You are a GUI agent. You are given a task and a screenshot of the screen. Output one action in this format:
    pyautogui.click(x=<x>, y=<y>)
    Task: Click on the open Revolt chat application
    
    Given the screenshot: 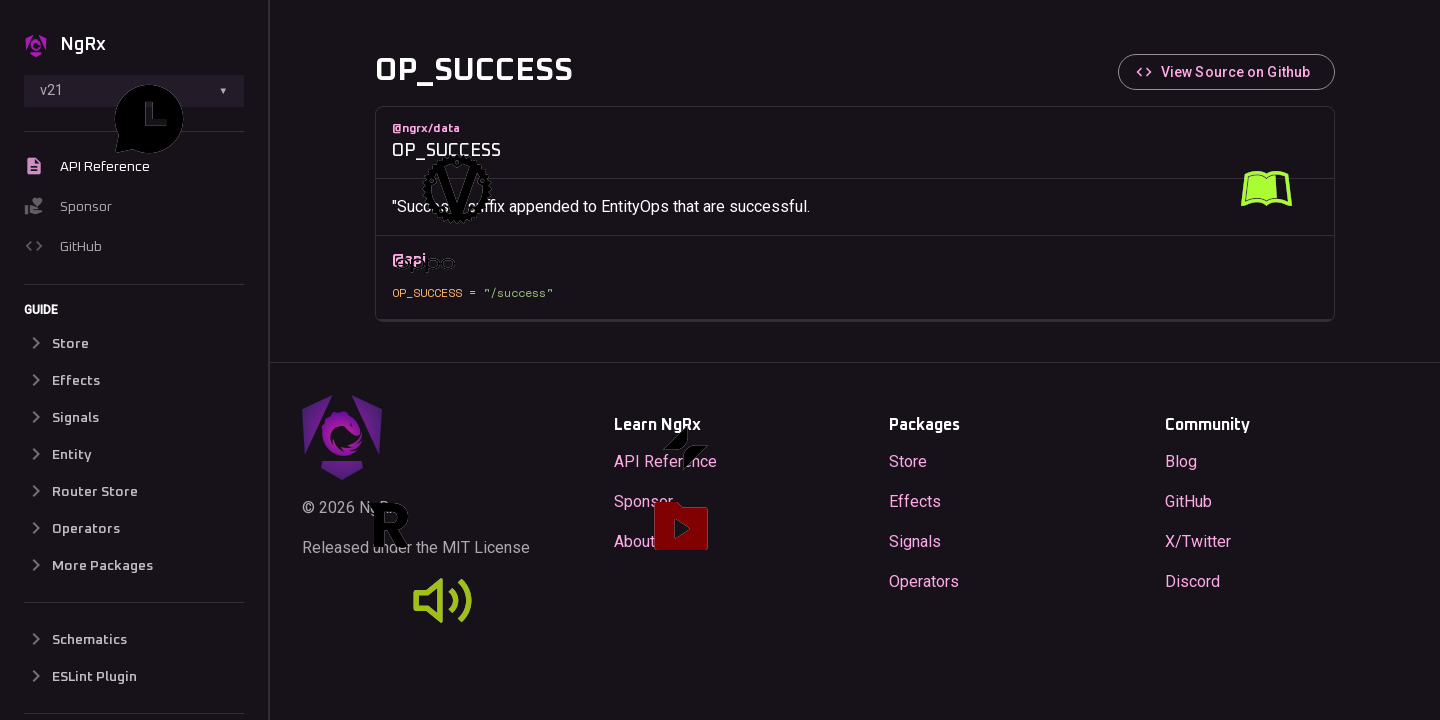 What is the action you would take?
    pyautogui.click(x=388, y=525)
    